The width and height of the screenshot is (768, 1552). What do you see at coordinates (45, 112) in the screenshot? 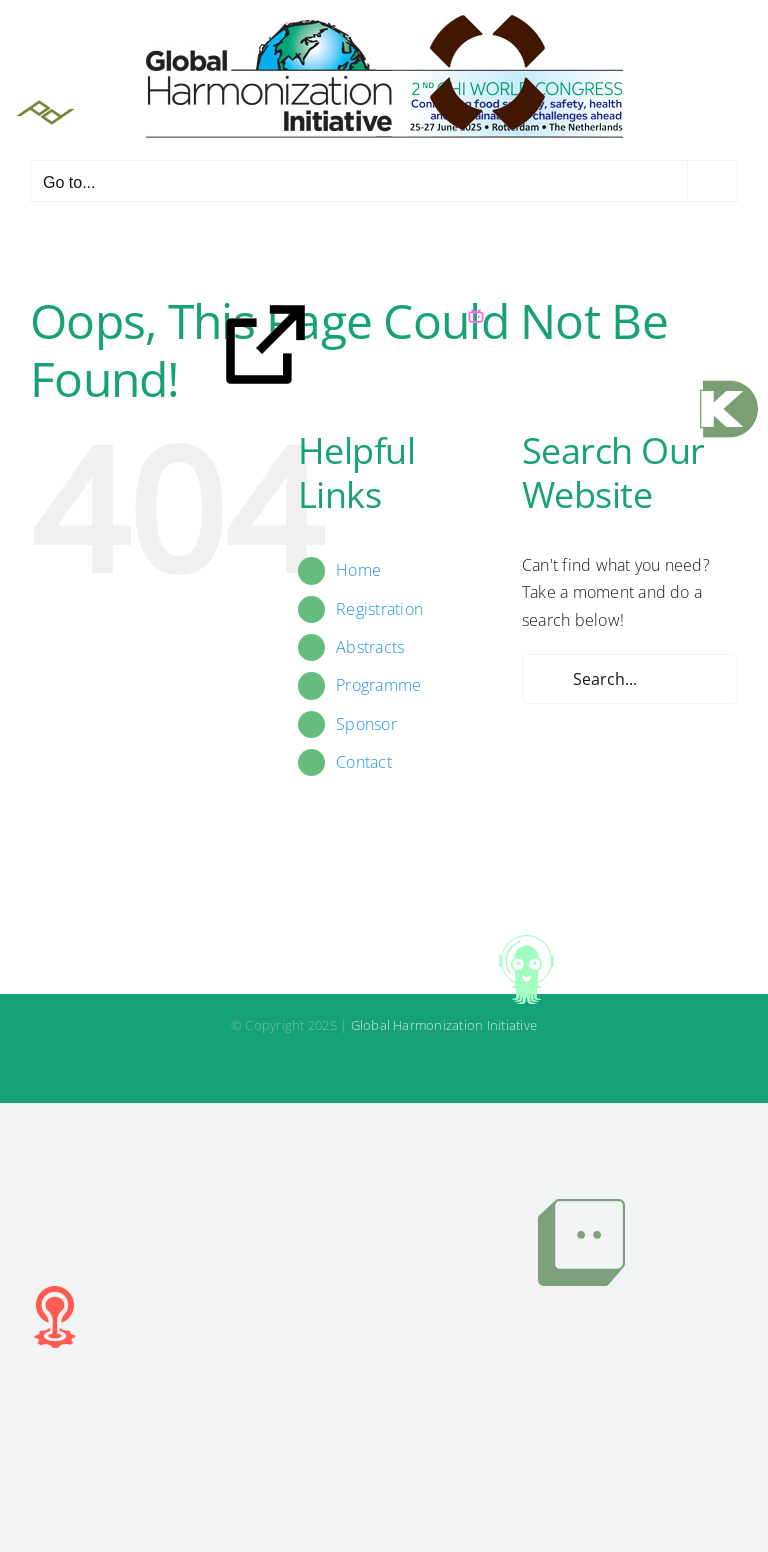
I see `Peak Design brand logo` at bounding box center [45, 112].